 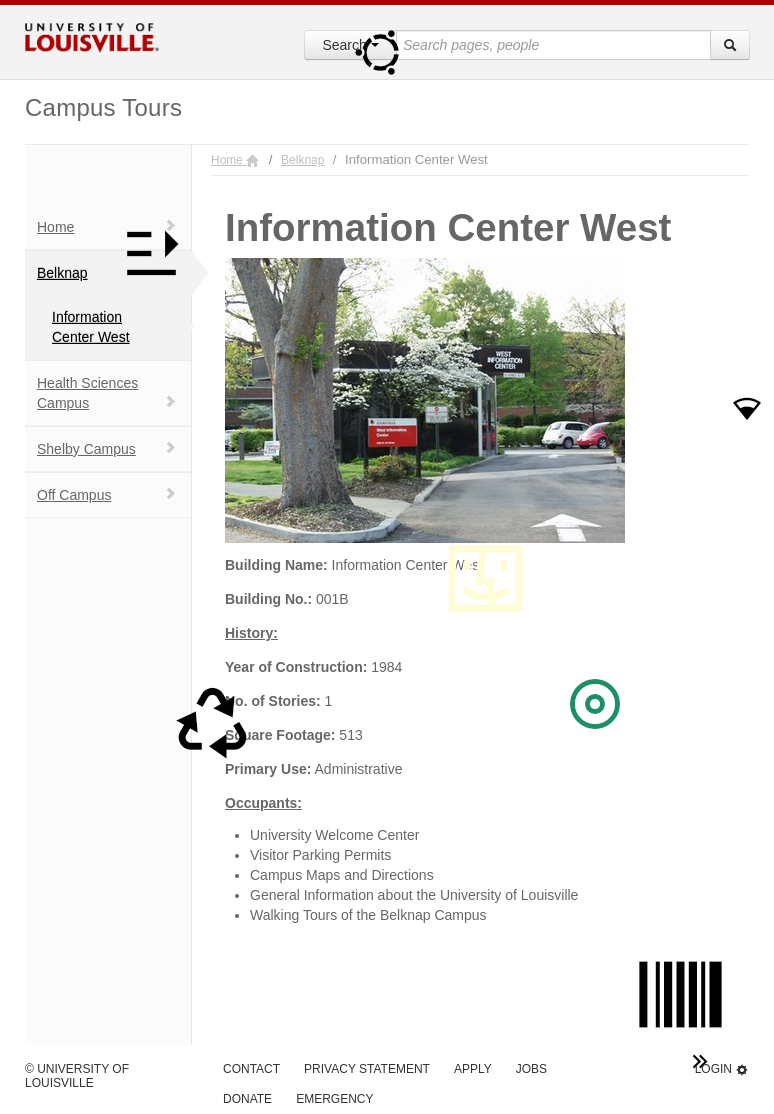 I want to click on indicates weak wifi signal strength, so click(x=747, y=409).